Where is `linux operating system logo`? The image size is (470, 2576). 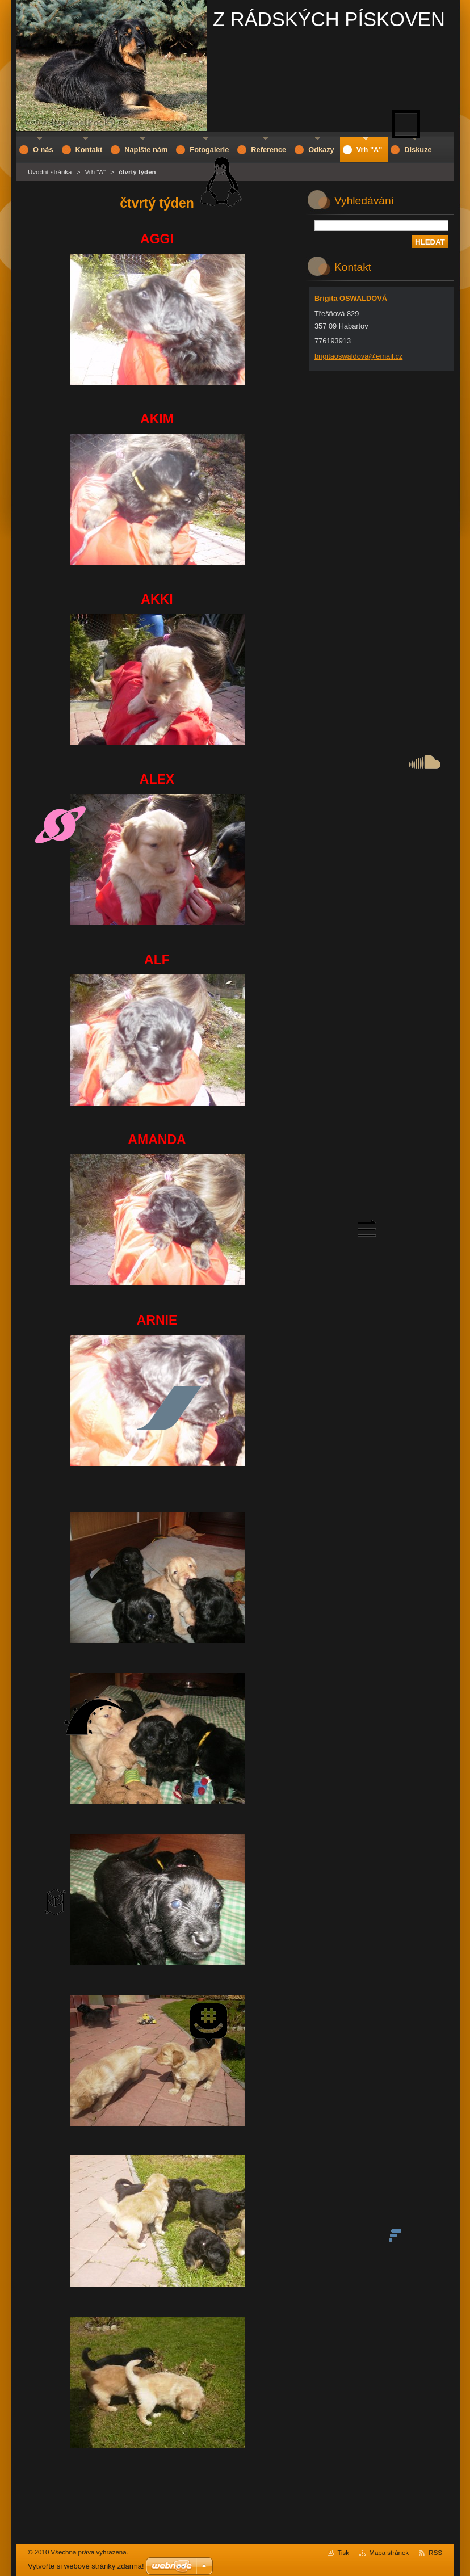
linux operating system logo is located at coordinates (221, 182).